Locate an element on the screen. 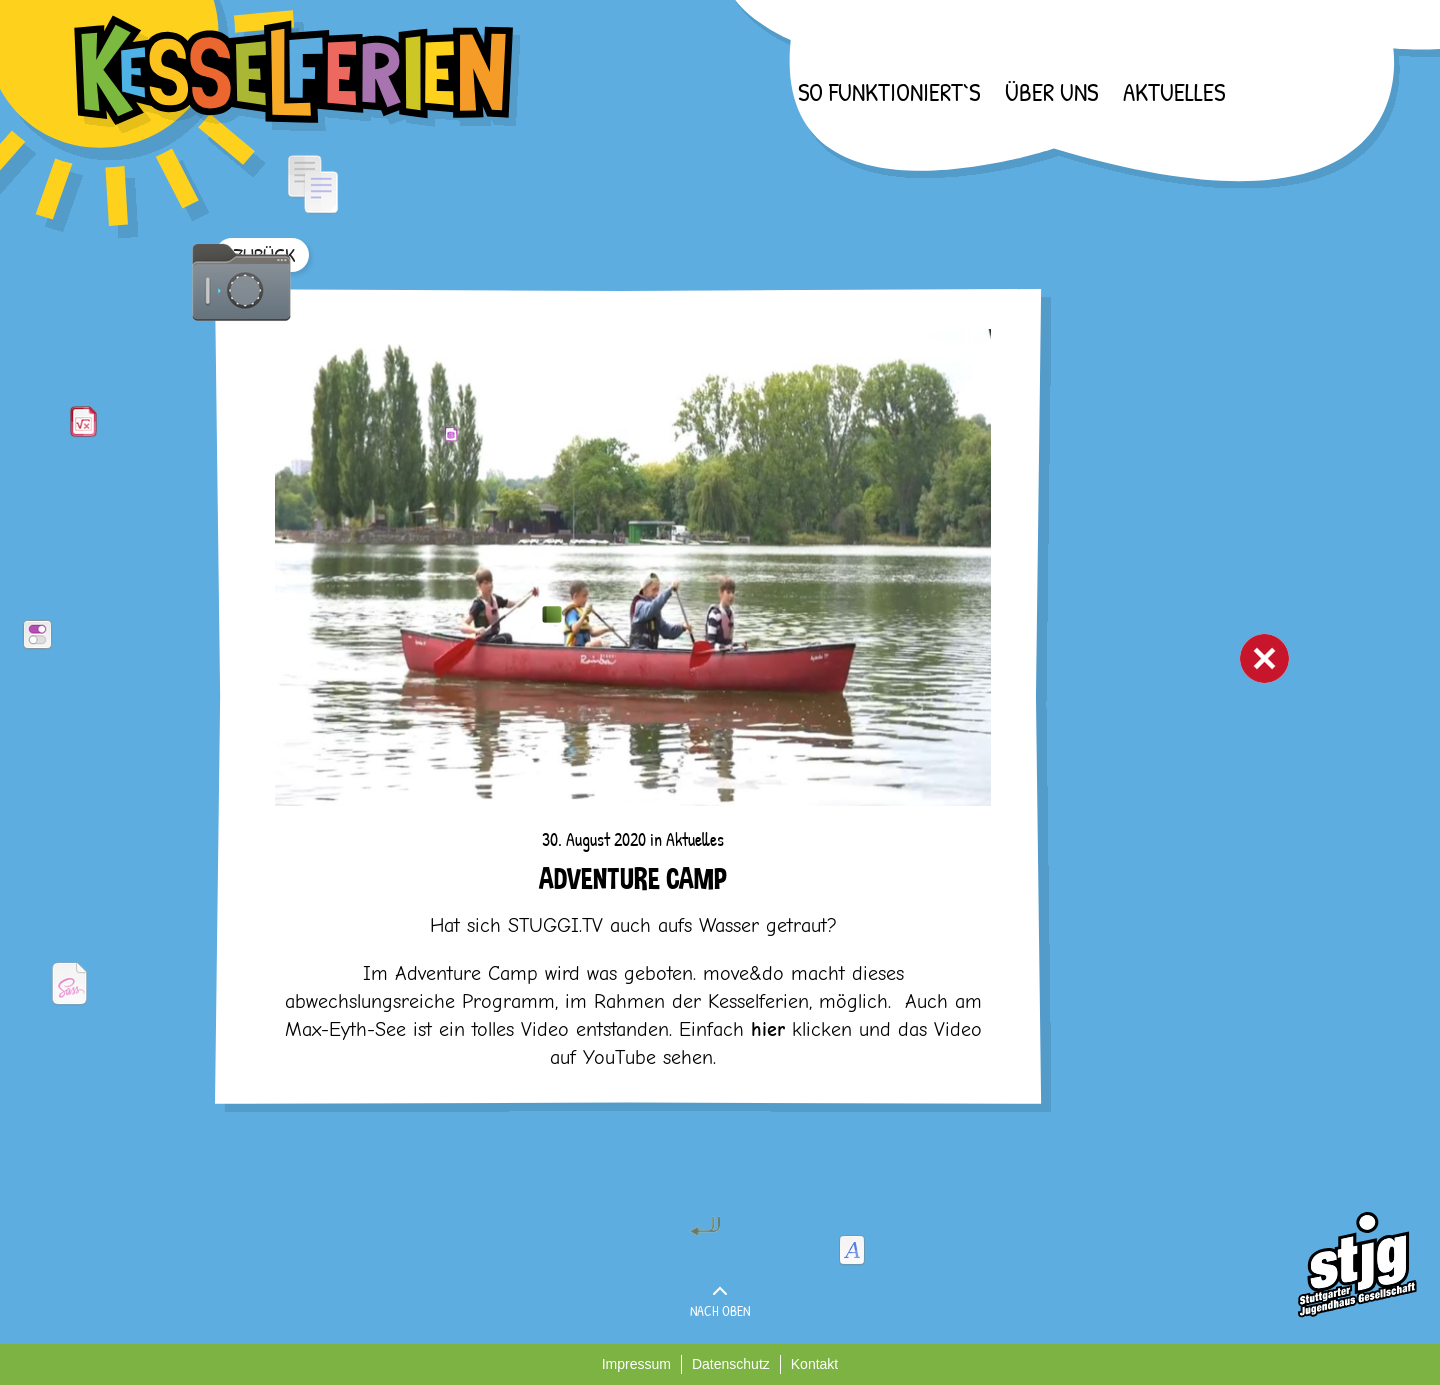 This screenshot has height=1385, width=1440. open system settings is located at coordinates (37, 634).